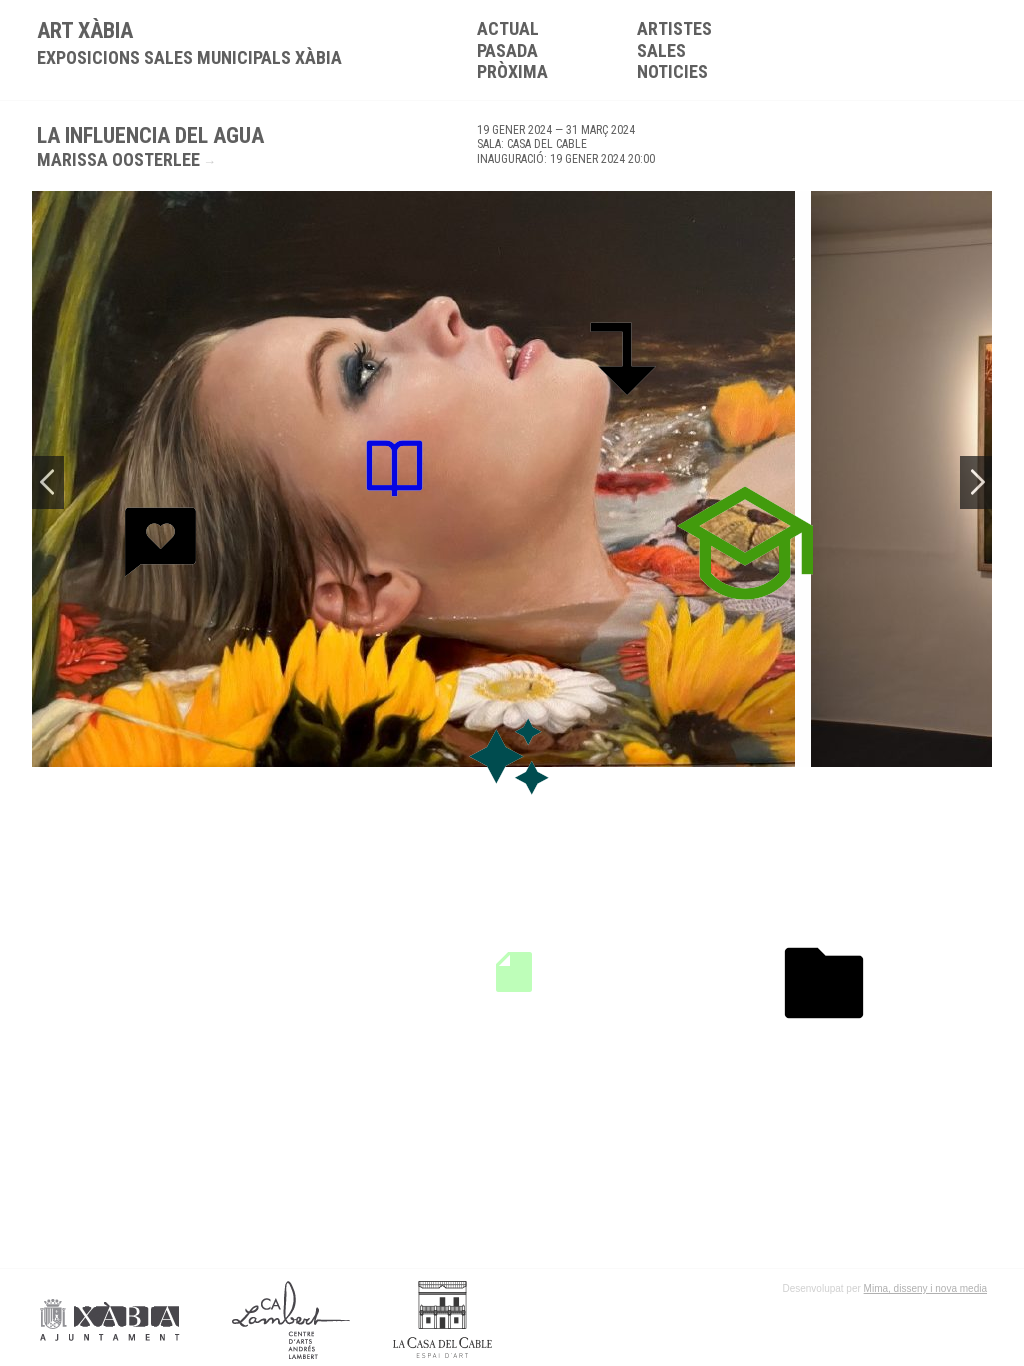  I want to click on open reading mode or e-reader, so click(394, 465).